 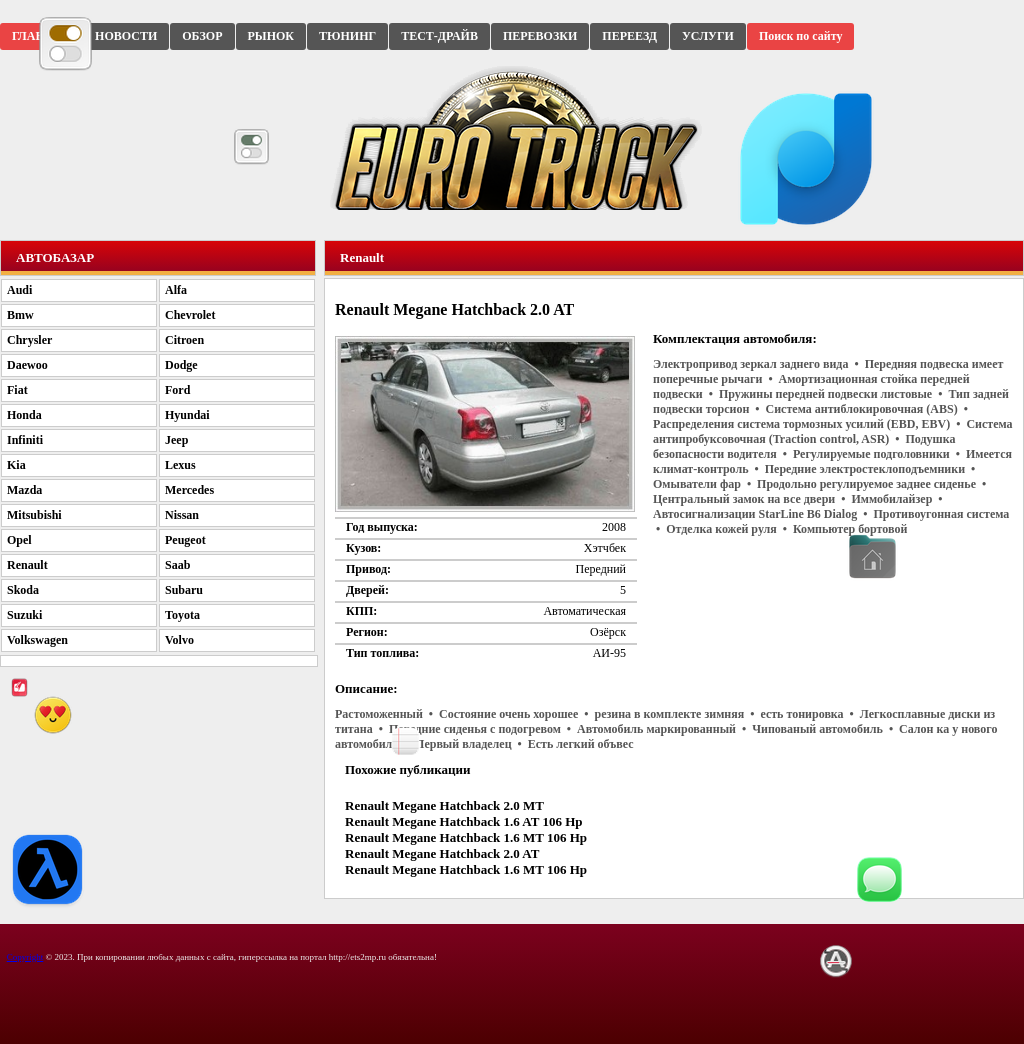 I want to click on open unity tweak tool settings, so click(x=251, y=146).